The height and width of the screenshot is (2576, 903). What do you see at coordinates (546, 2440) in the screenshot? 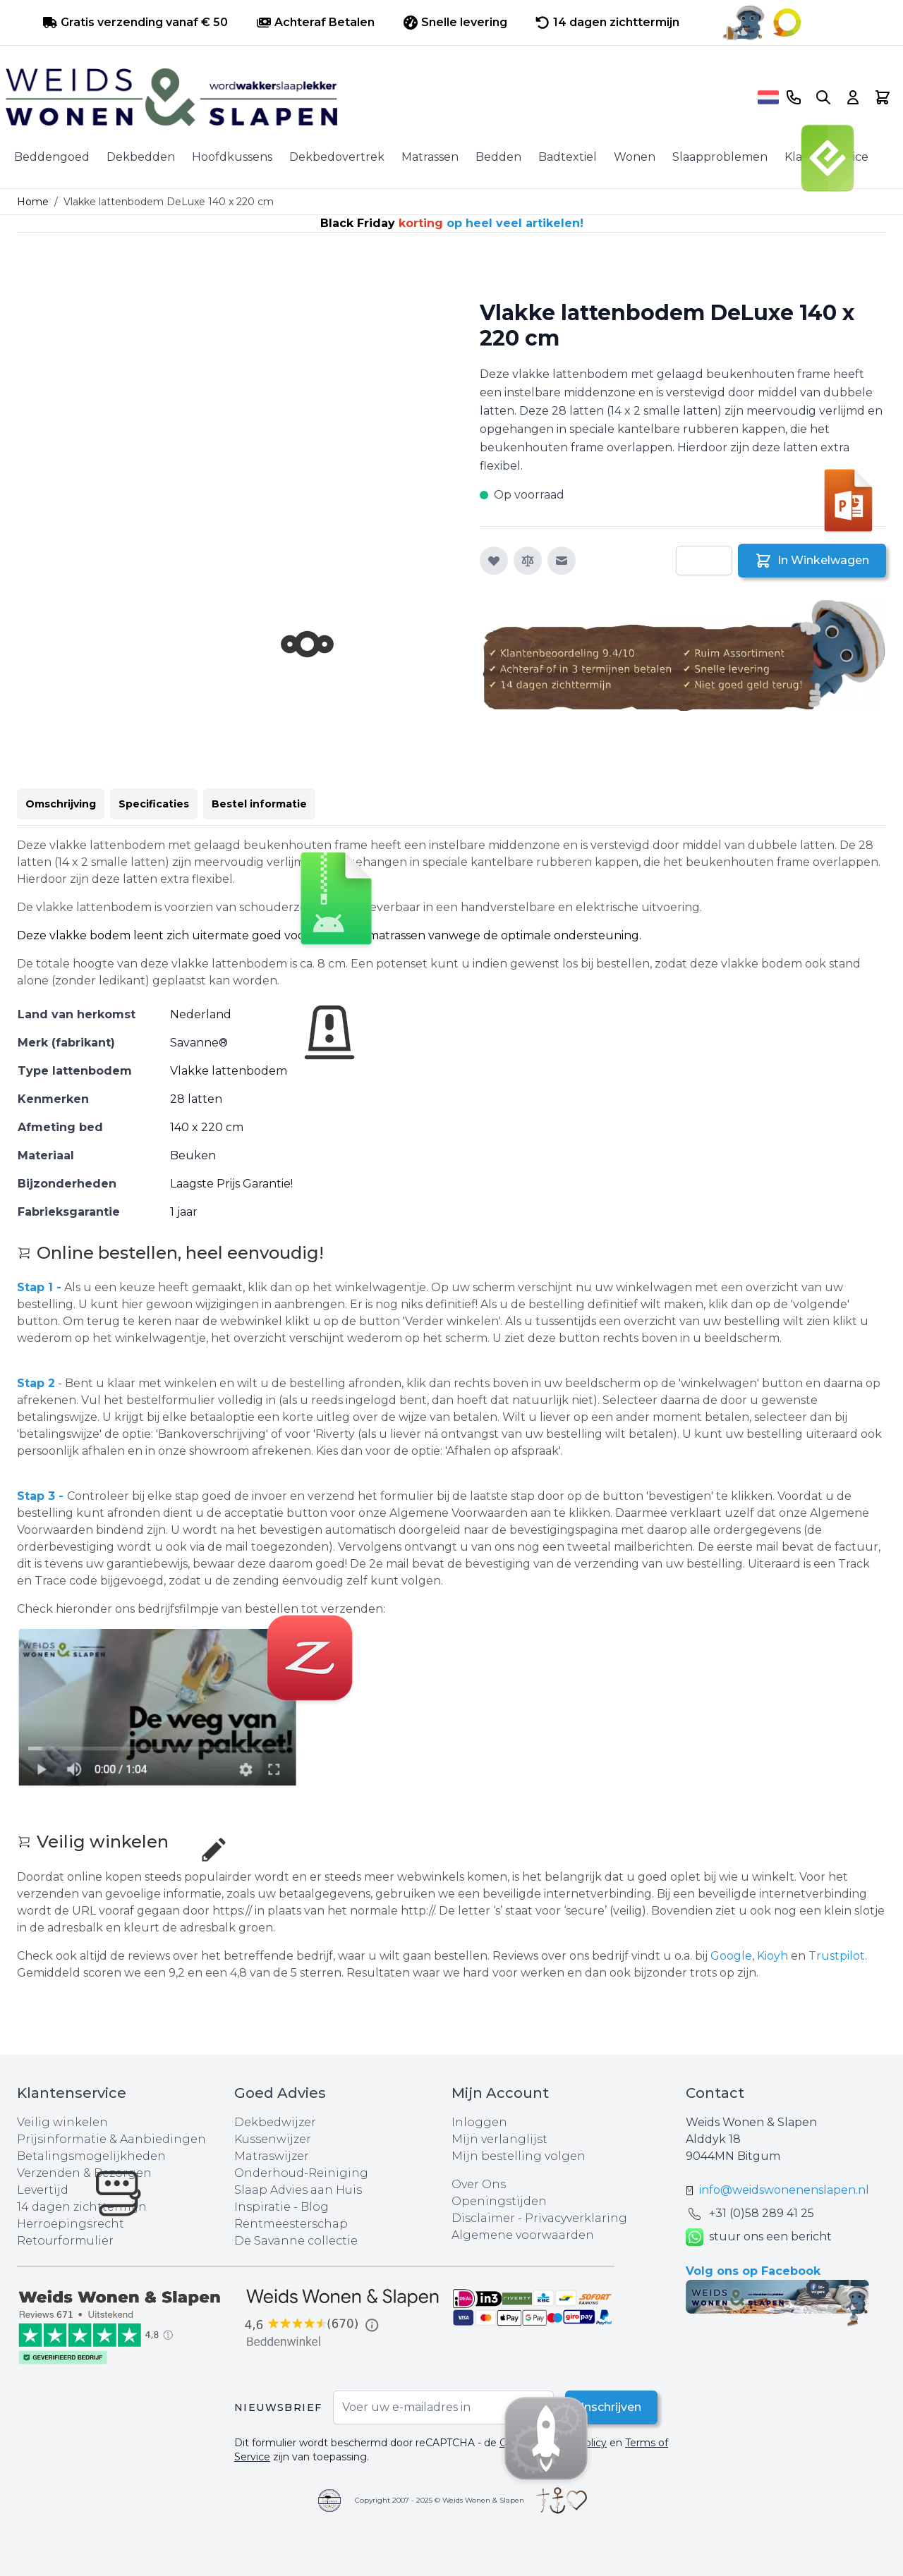
I see `manage startup programs and applications` at bounding box center [546, 2440].